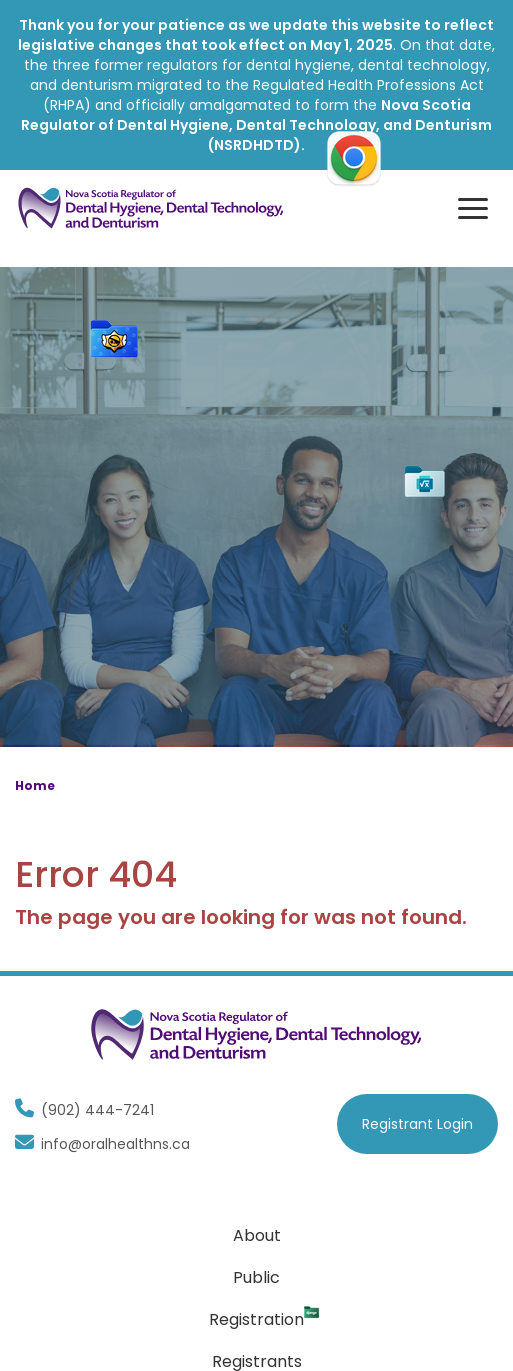  Describe the element at coordinates (424, 482) in the screenshot. I see `open microsoft math solver files folder` at that location.